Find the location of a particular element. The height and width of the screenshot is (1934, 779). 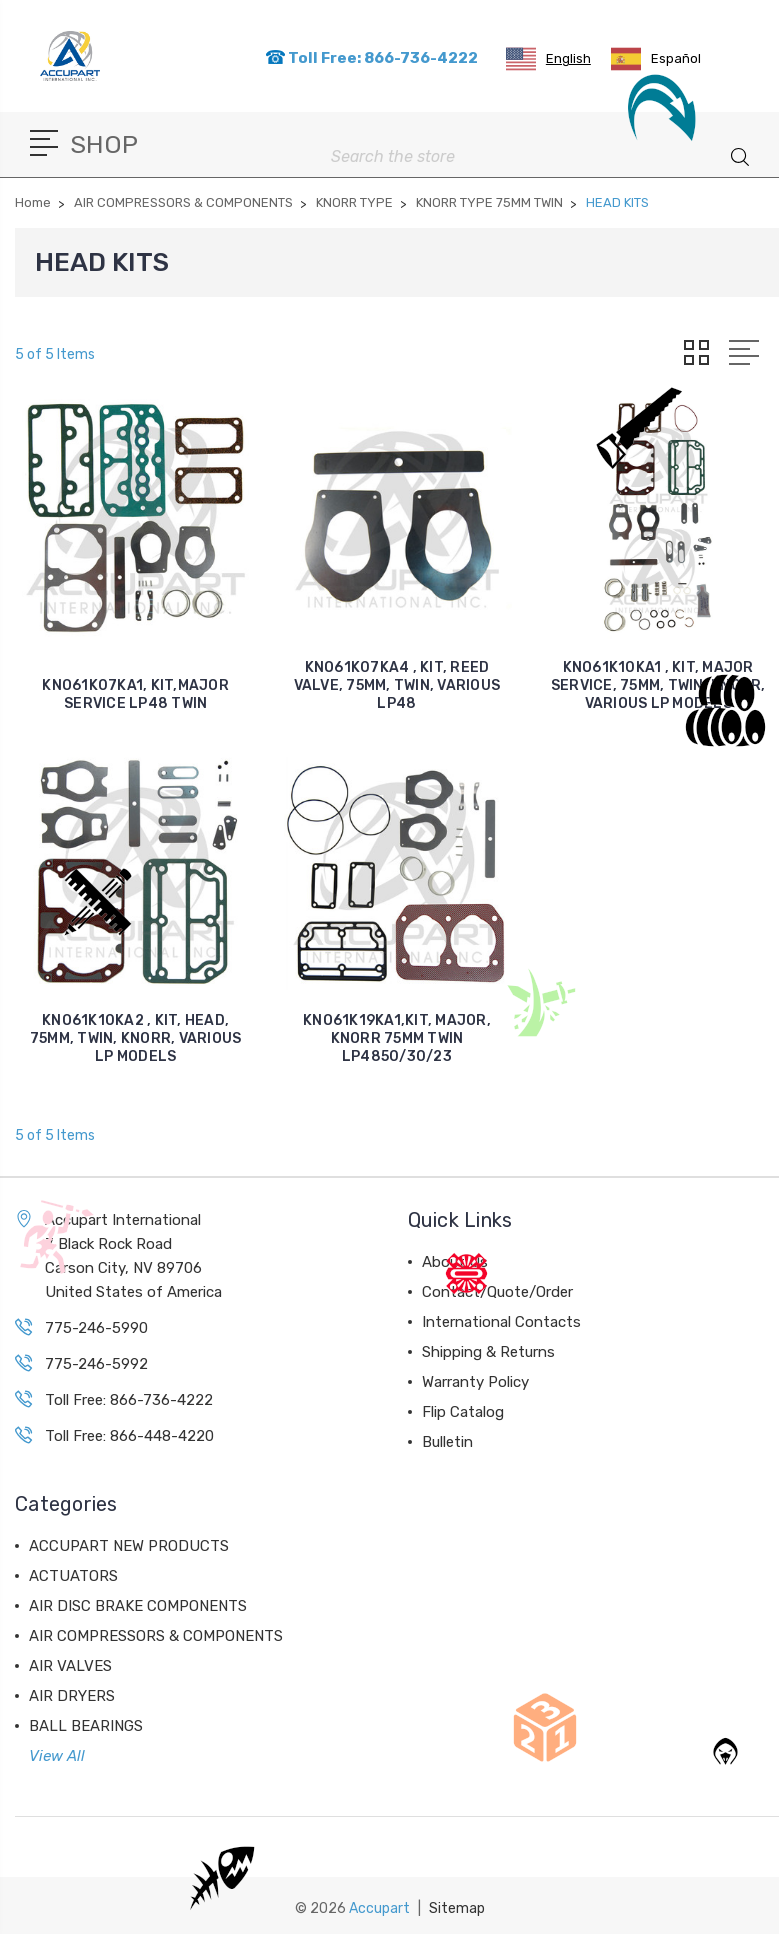

select kenku character race is located at coordinates (725, 1751).